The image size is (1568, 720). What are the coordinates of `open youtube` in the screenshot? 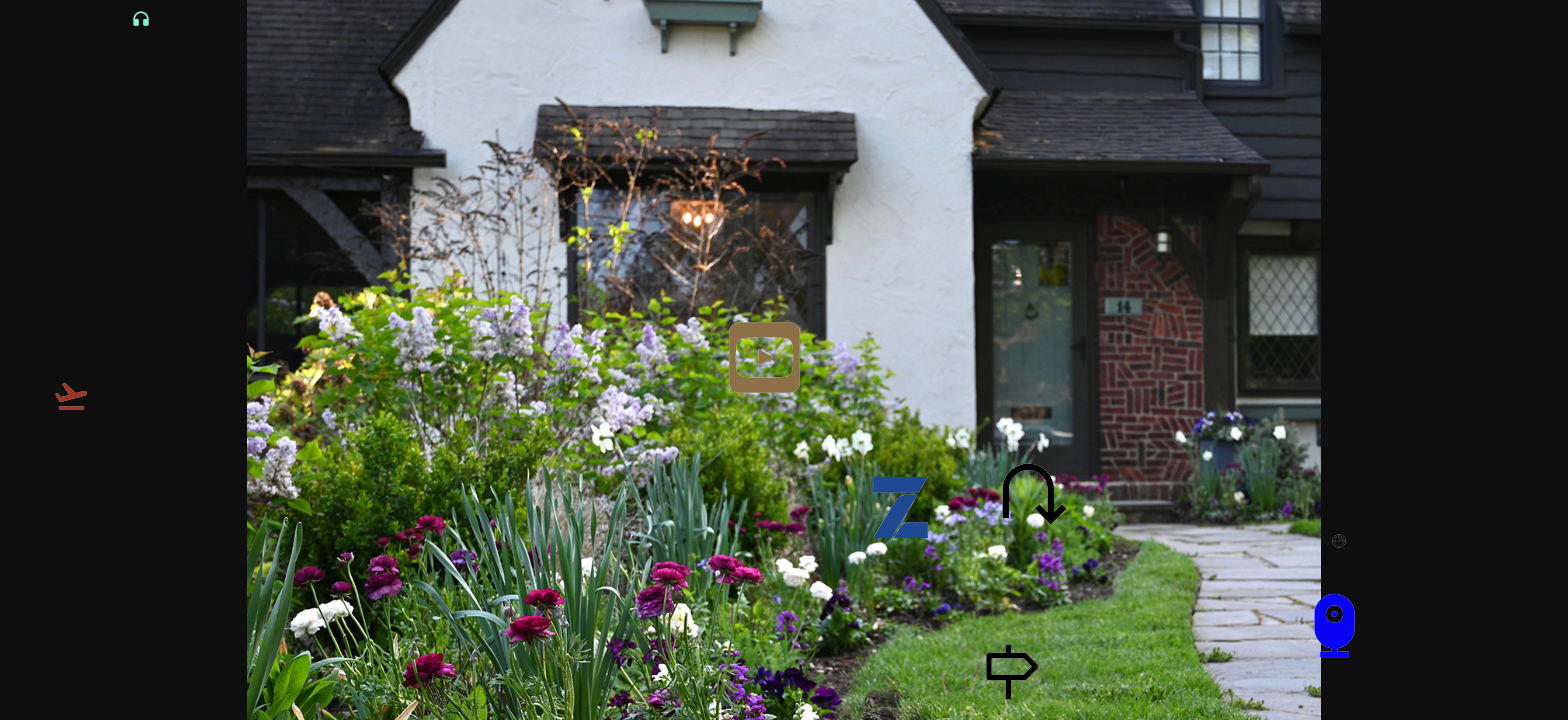 It's located at (764, 357).